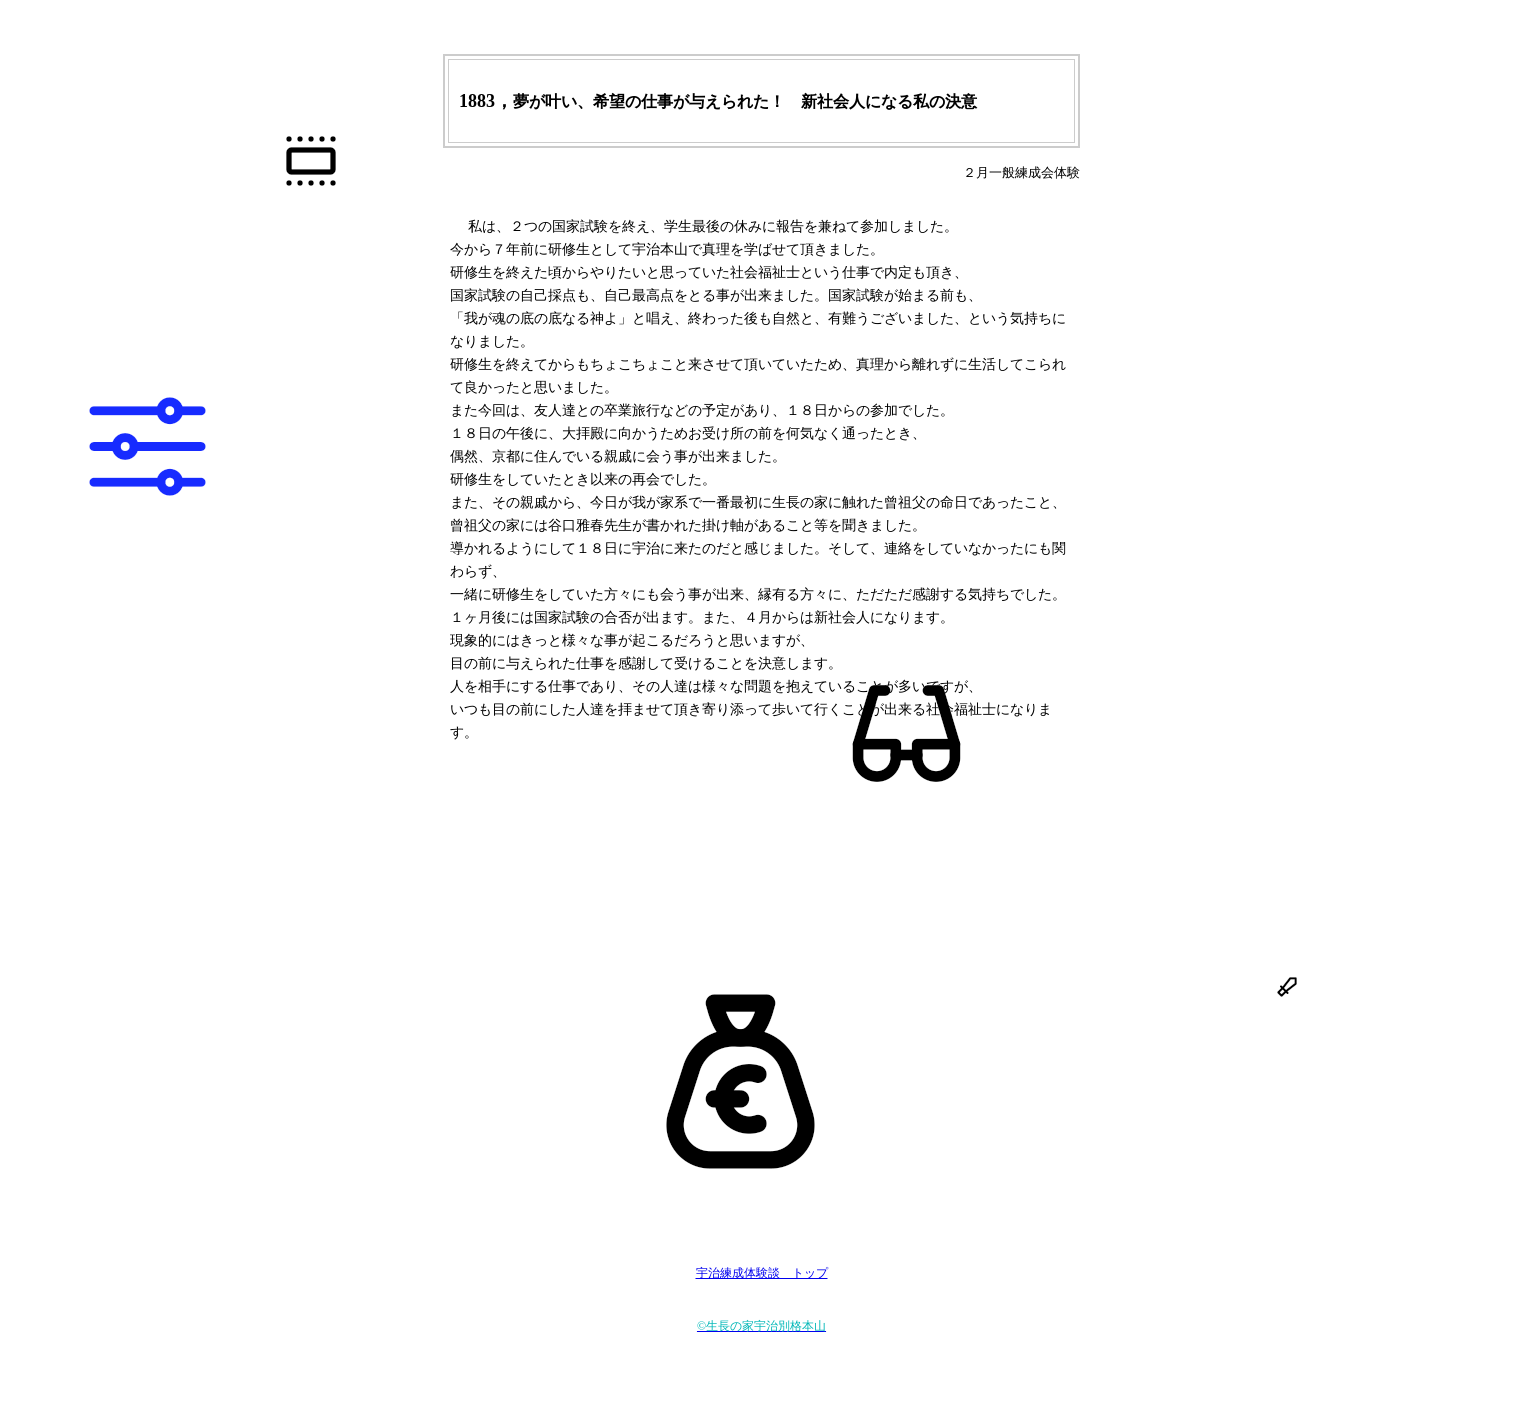 The image size is (1523, 1406). I want to click on access reading mode or reader view, so click(906, 733).